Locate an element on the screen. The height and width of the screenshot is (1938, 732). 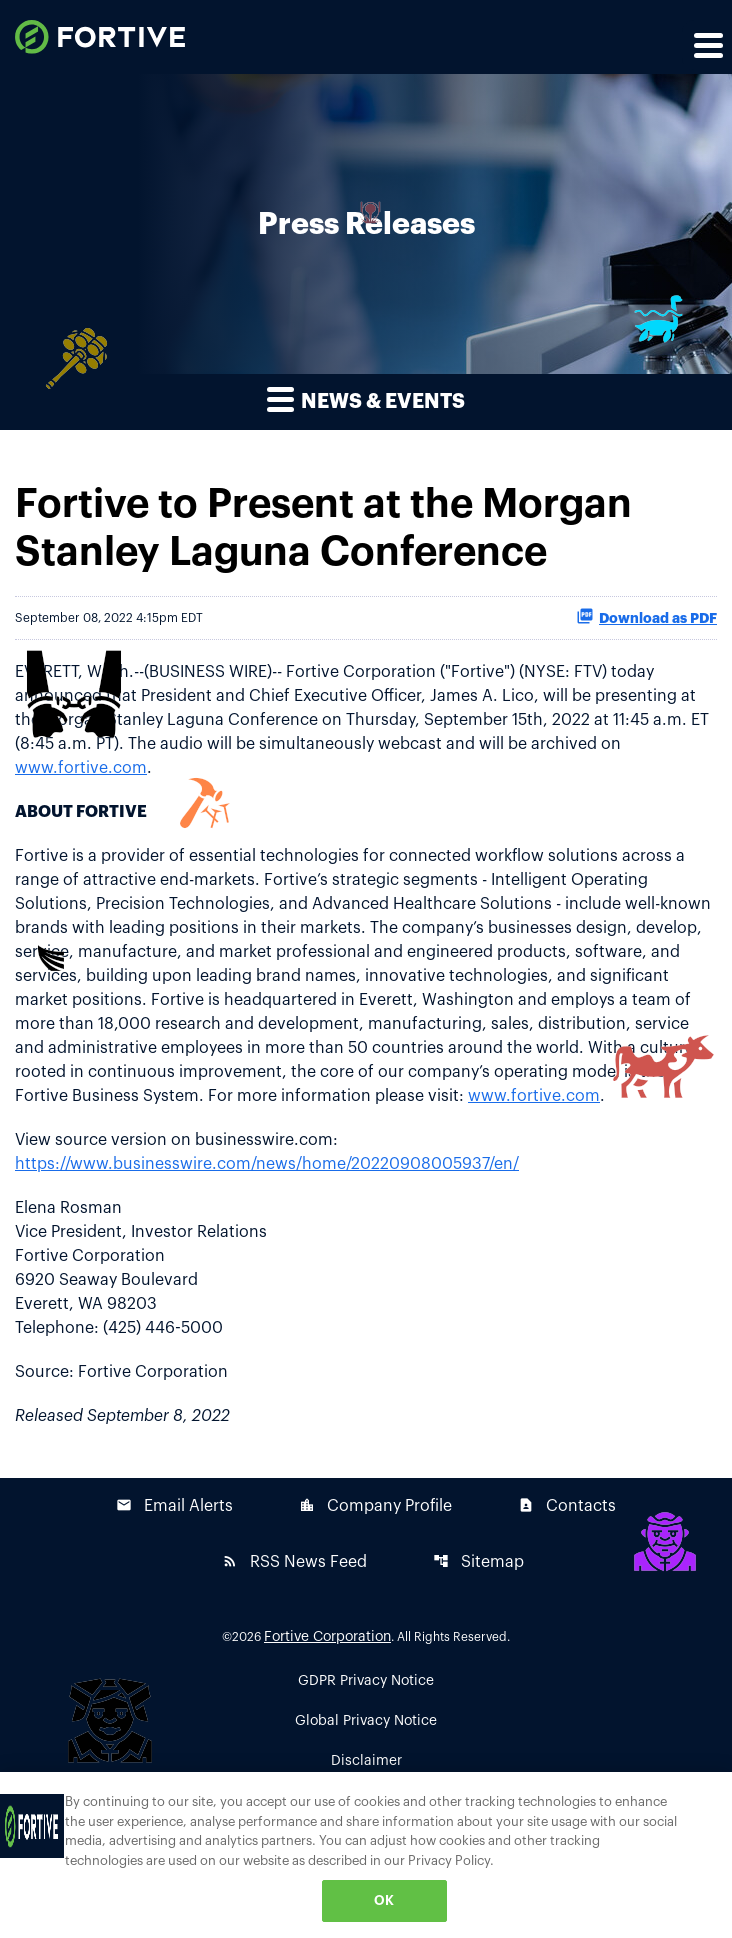
smelting or metalworking process in progress is located at coordinates (370, 212).